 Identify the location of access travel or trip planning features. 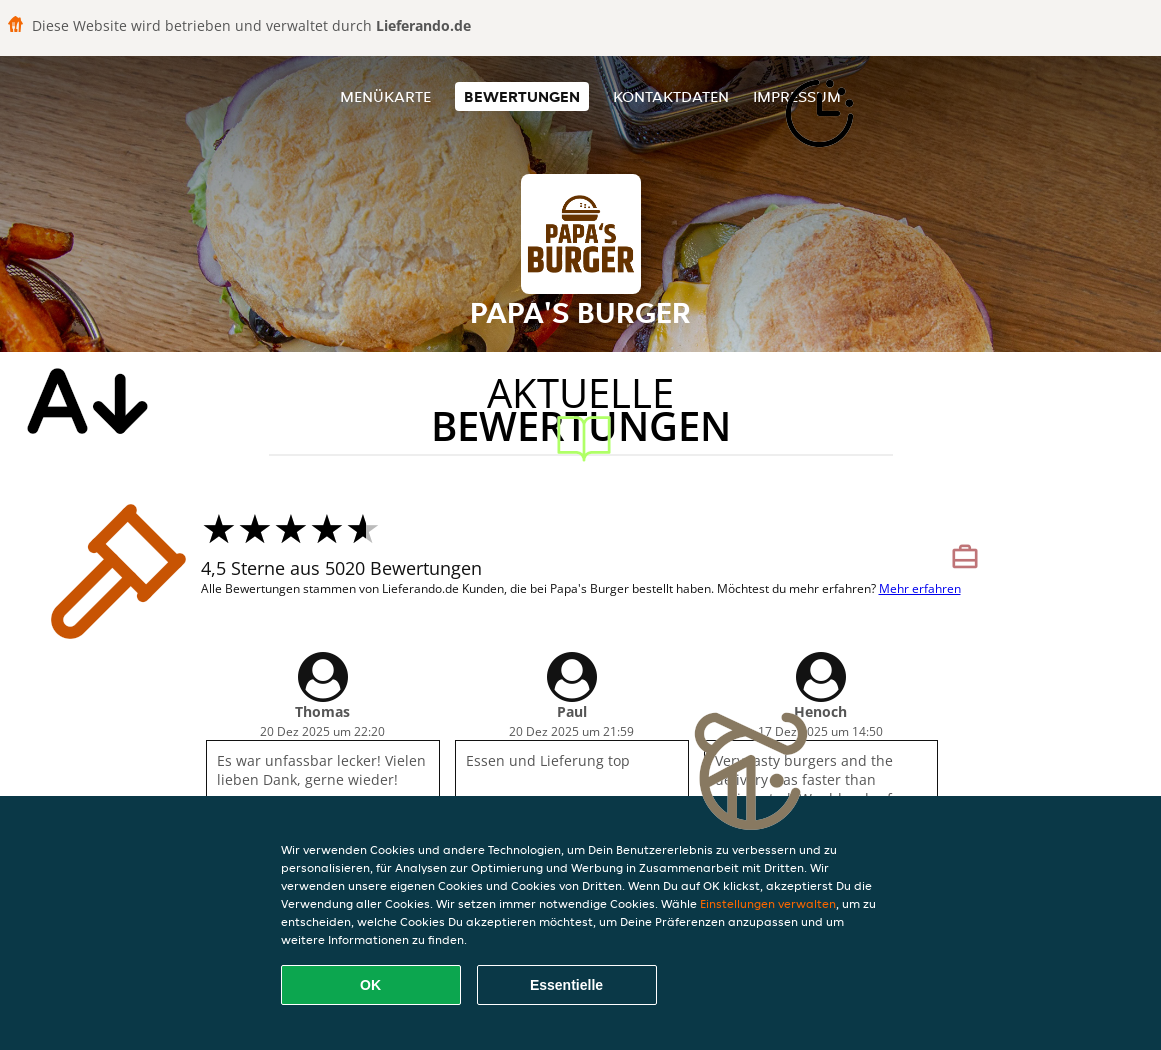
(965, 558).